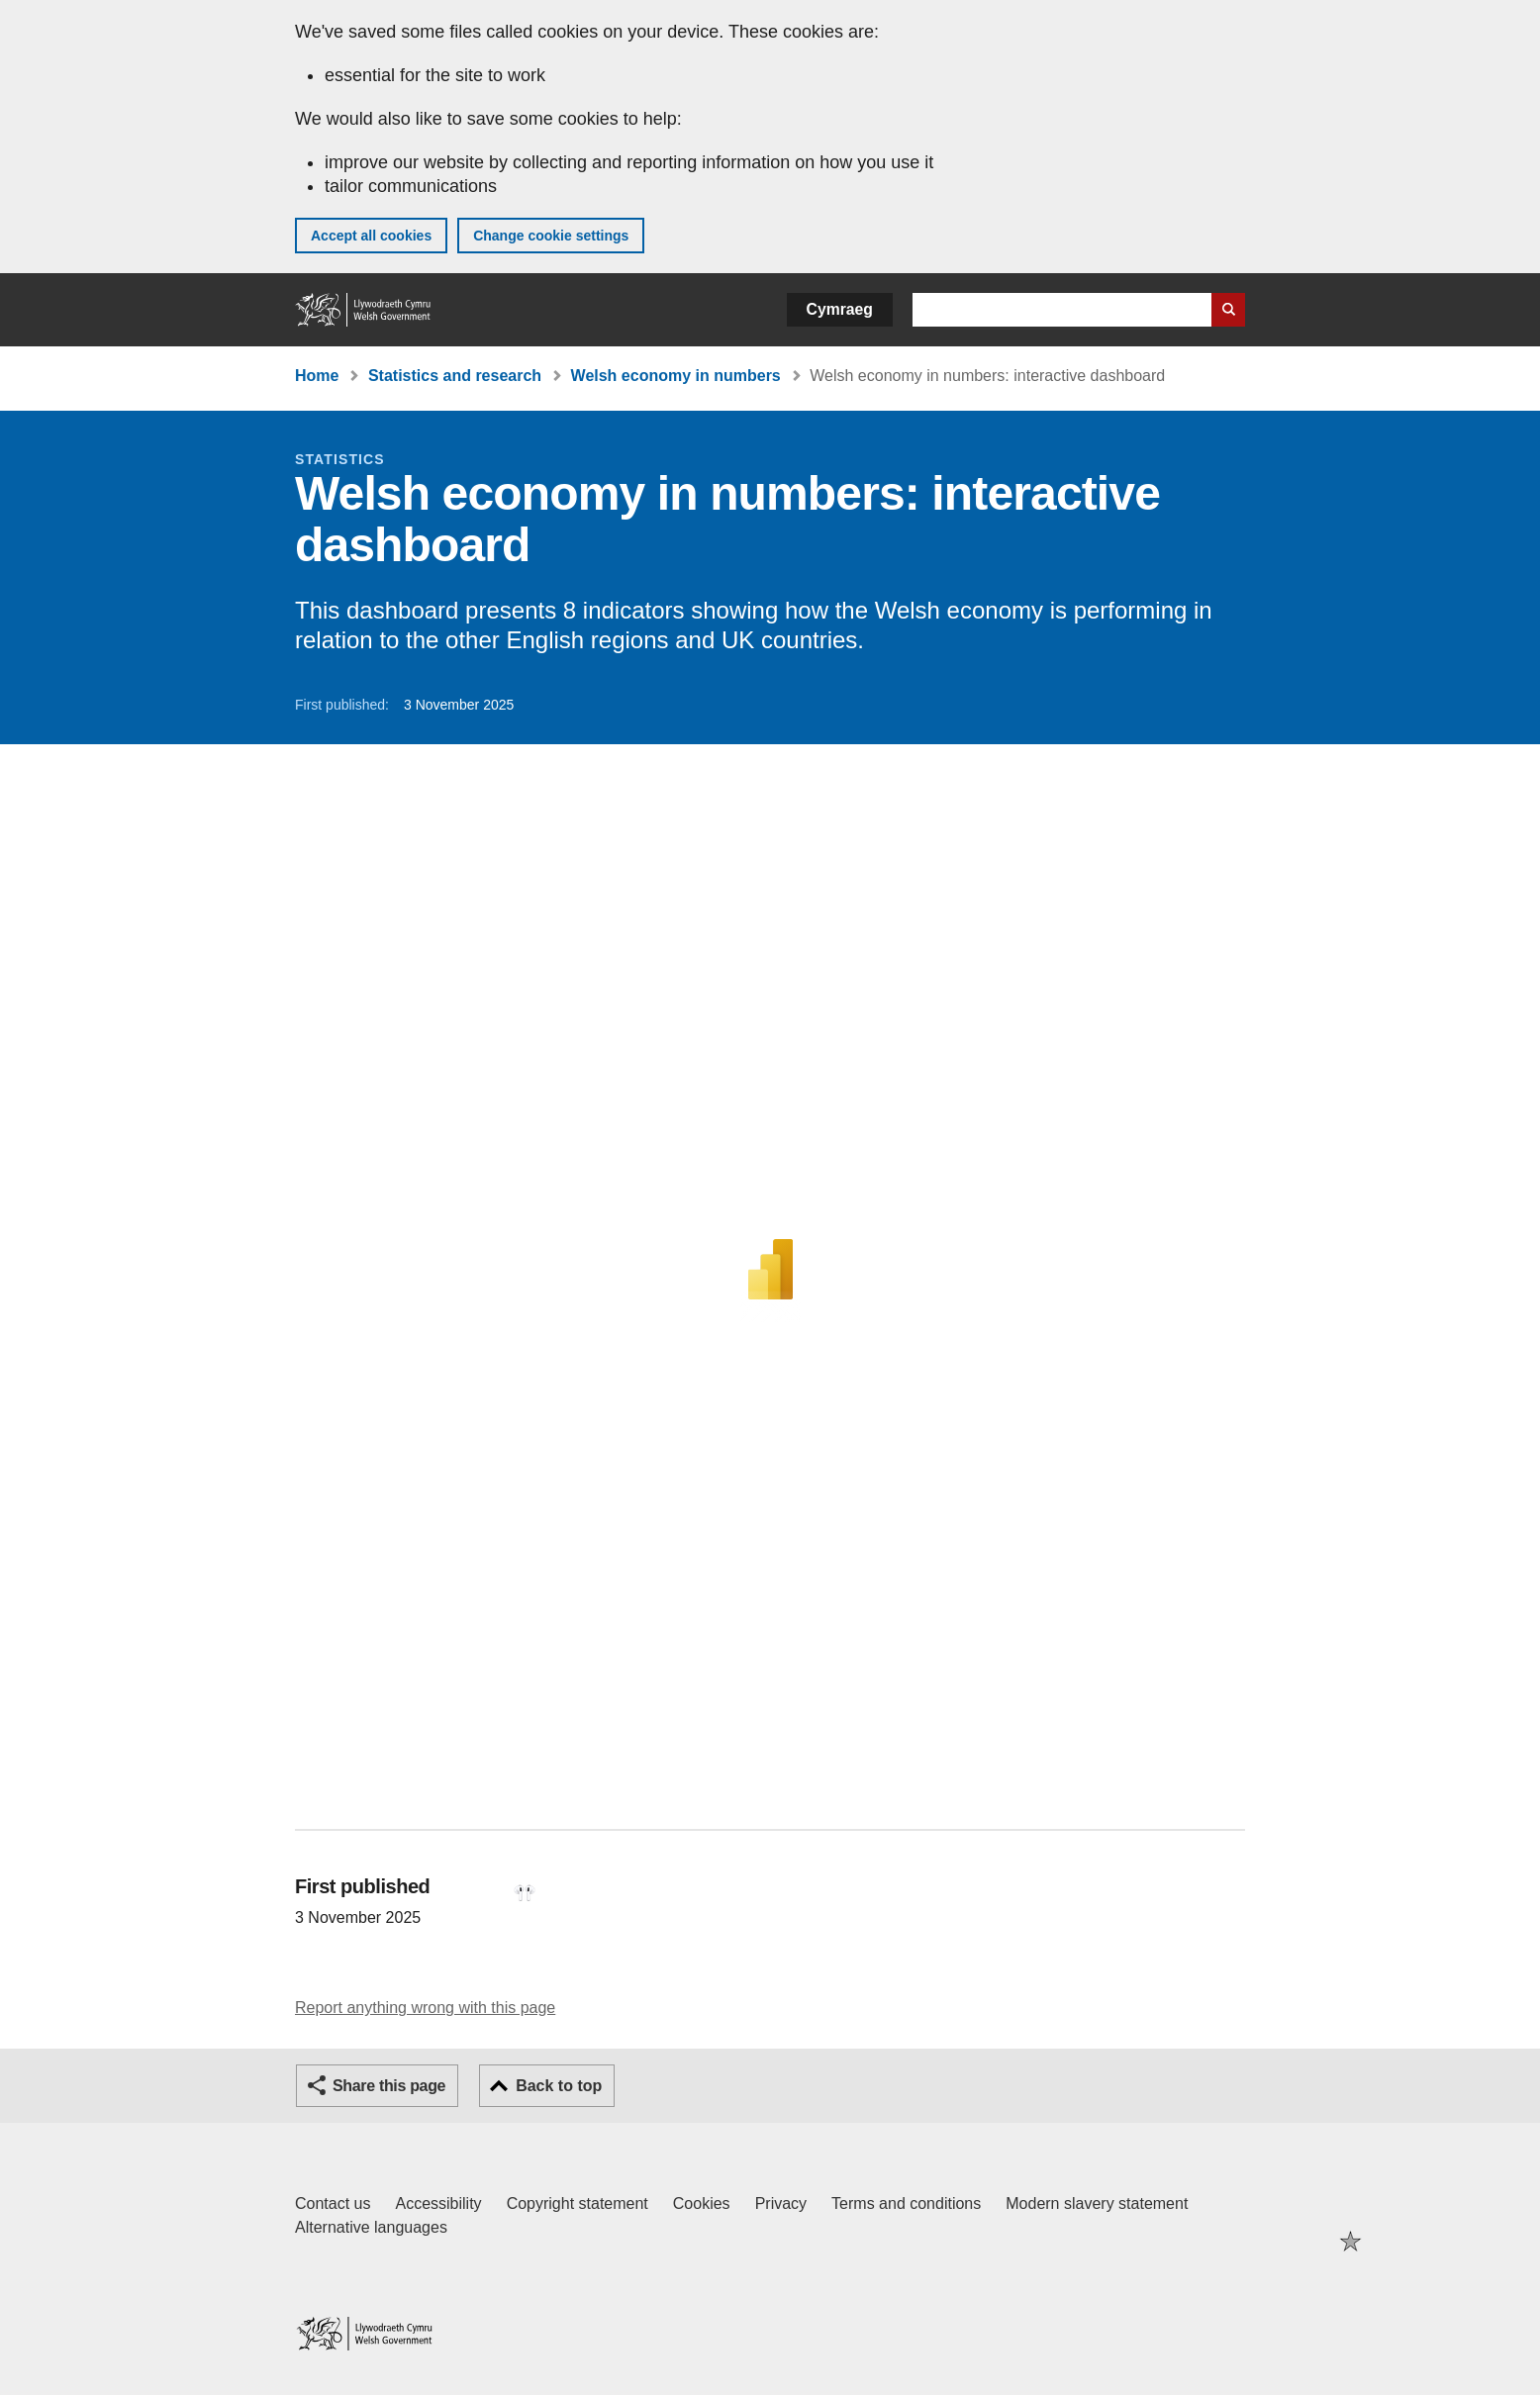  I want to click on view VIP contacts in mail, so click(1350, 2241).